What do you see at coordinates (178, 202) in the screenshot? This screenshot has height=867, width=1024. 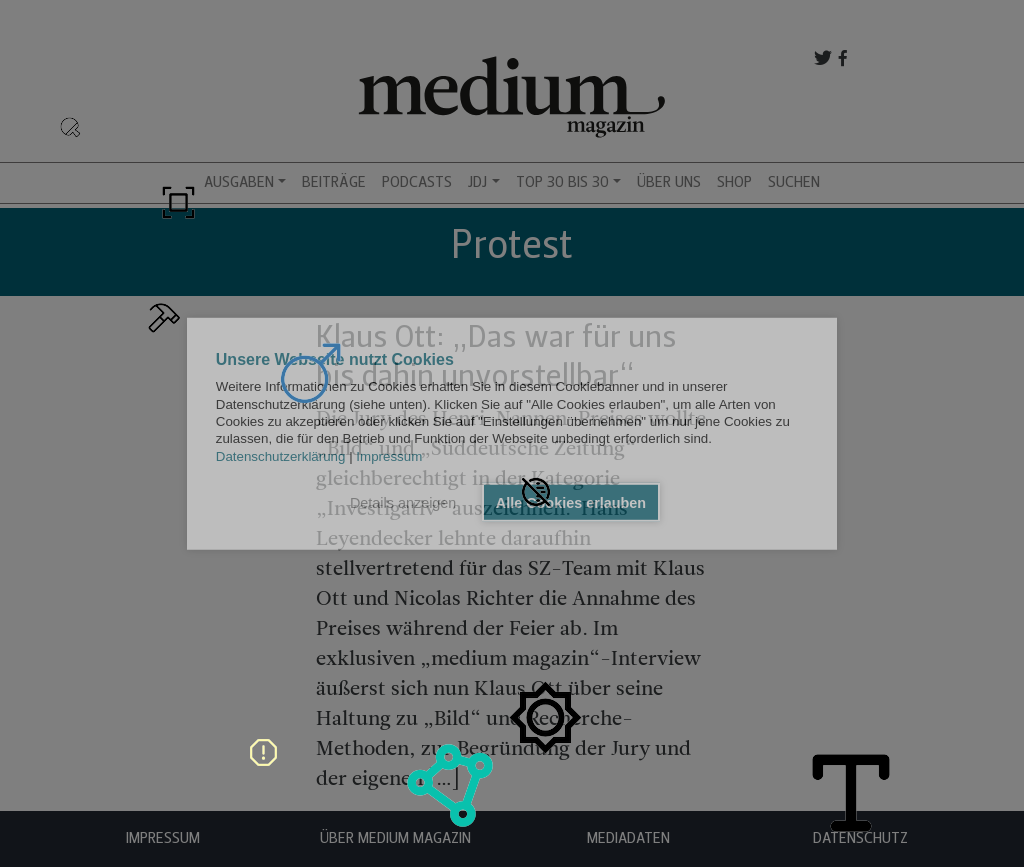 I see `scan a document or QR code` at bounding box center [178, 202].